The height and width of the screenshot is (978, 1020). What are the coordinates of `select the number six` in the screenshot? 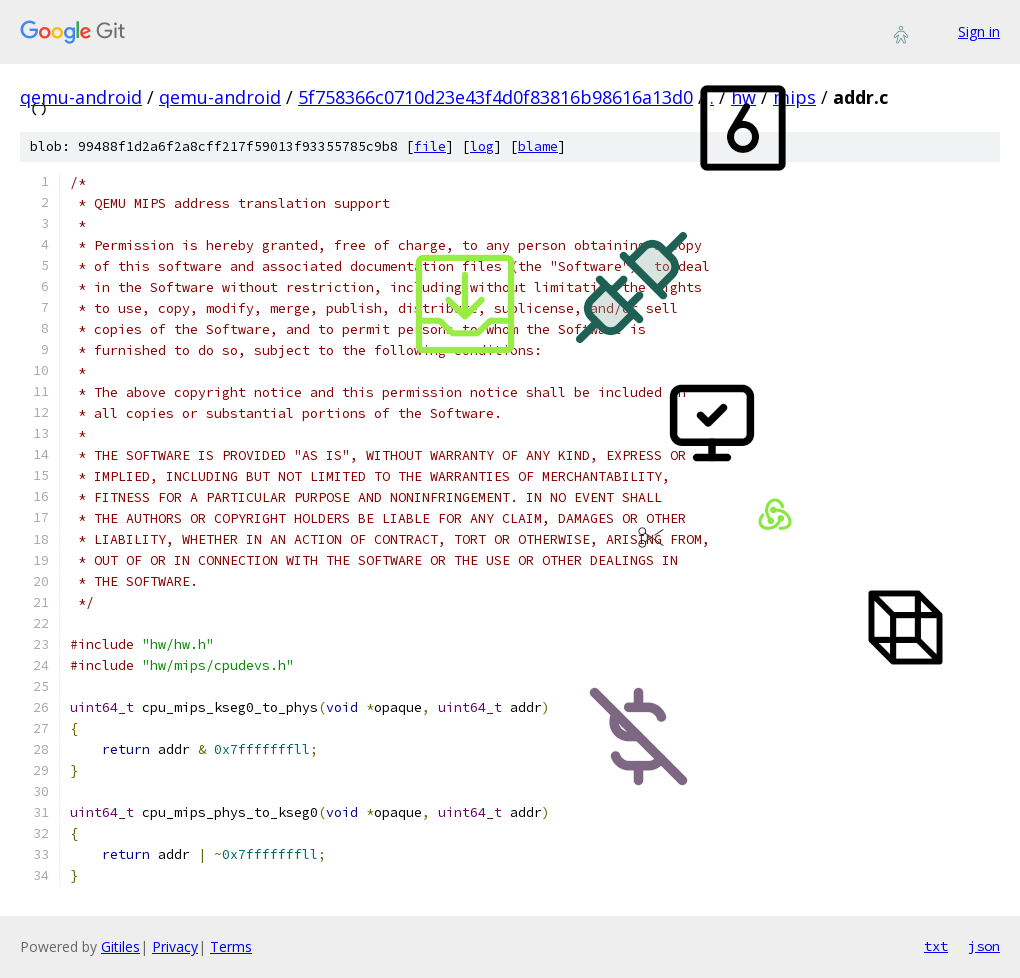 It's located at (743, 128).